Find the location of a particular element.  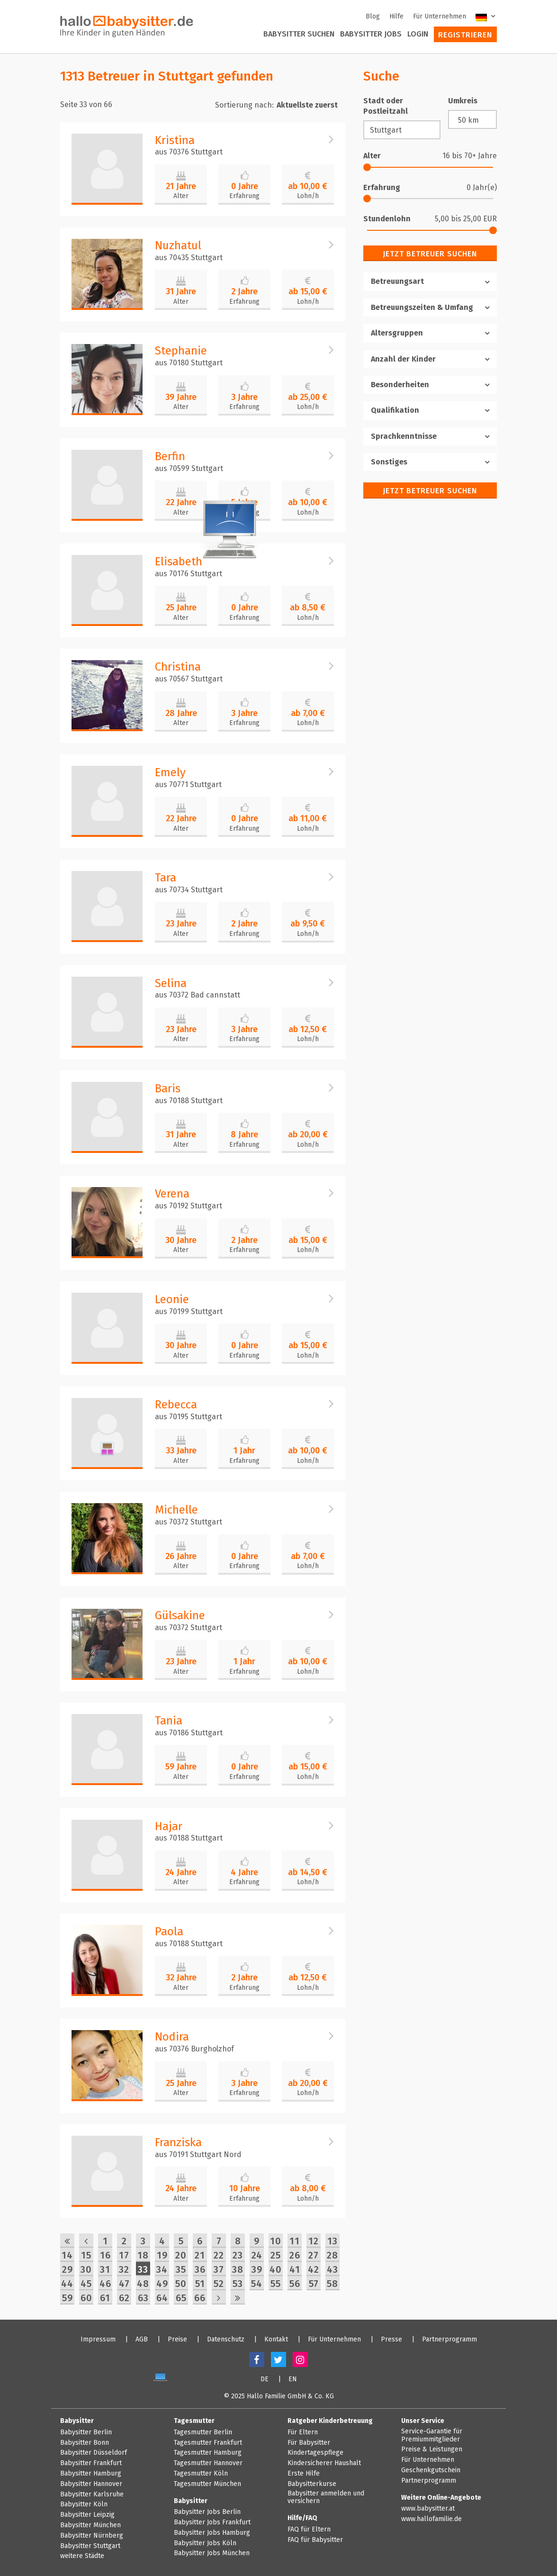

indicates a system error or computer malfunction is located at coordinates (230, 530).